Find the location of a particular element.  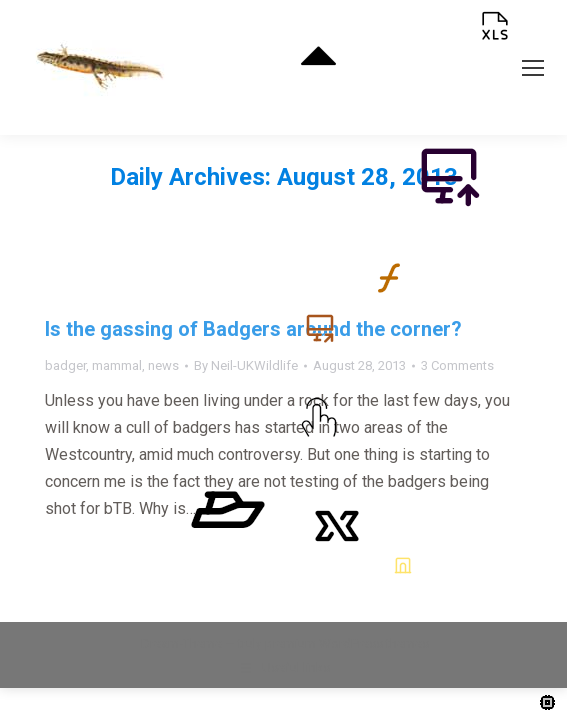

open an excel spreadsheet file is located at coordinates (495, 27).